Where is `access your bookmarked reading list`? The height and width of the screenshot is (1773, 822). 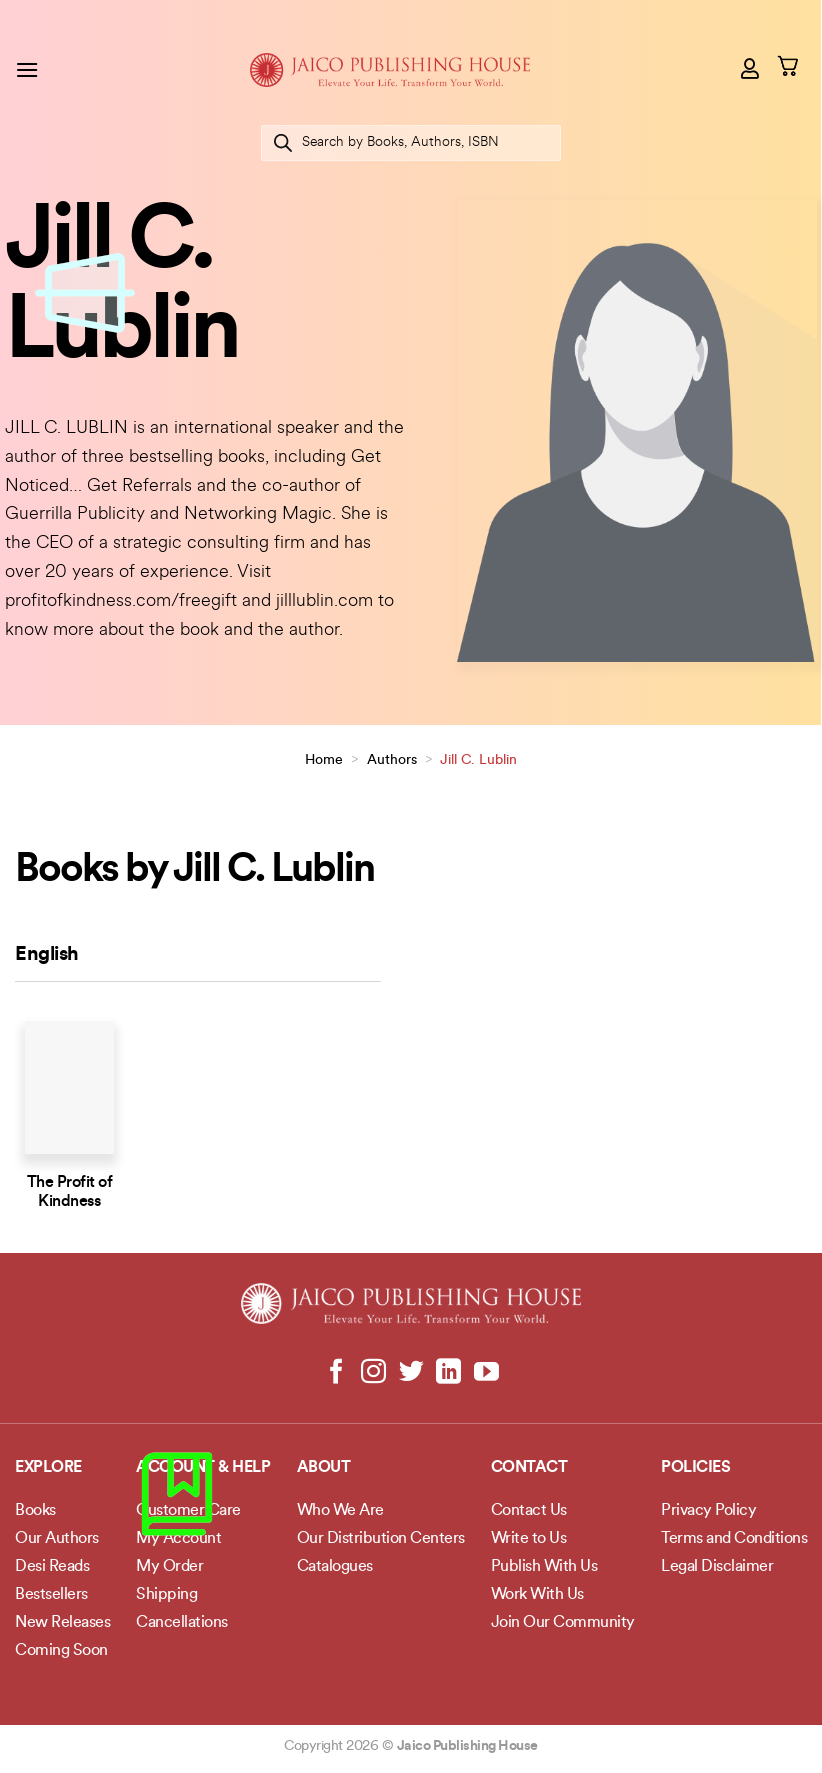 access your bookmarked reading list is located at coordinates (177, 1494).